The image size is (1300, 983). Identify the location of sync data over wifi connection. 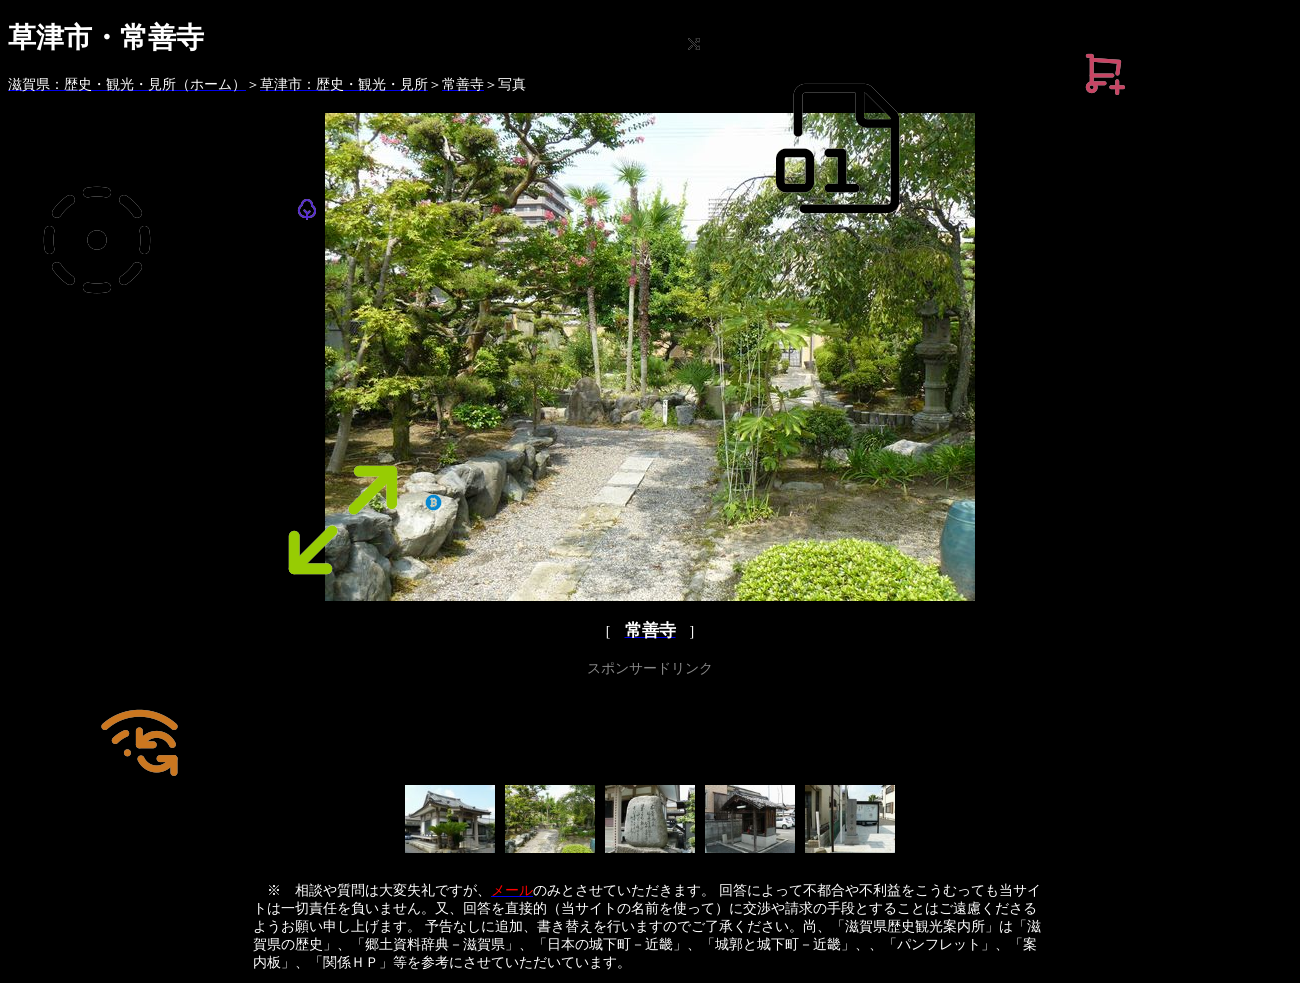
(139, 737).